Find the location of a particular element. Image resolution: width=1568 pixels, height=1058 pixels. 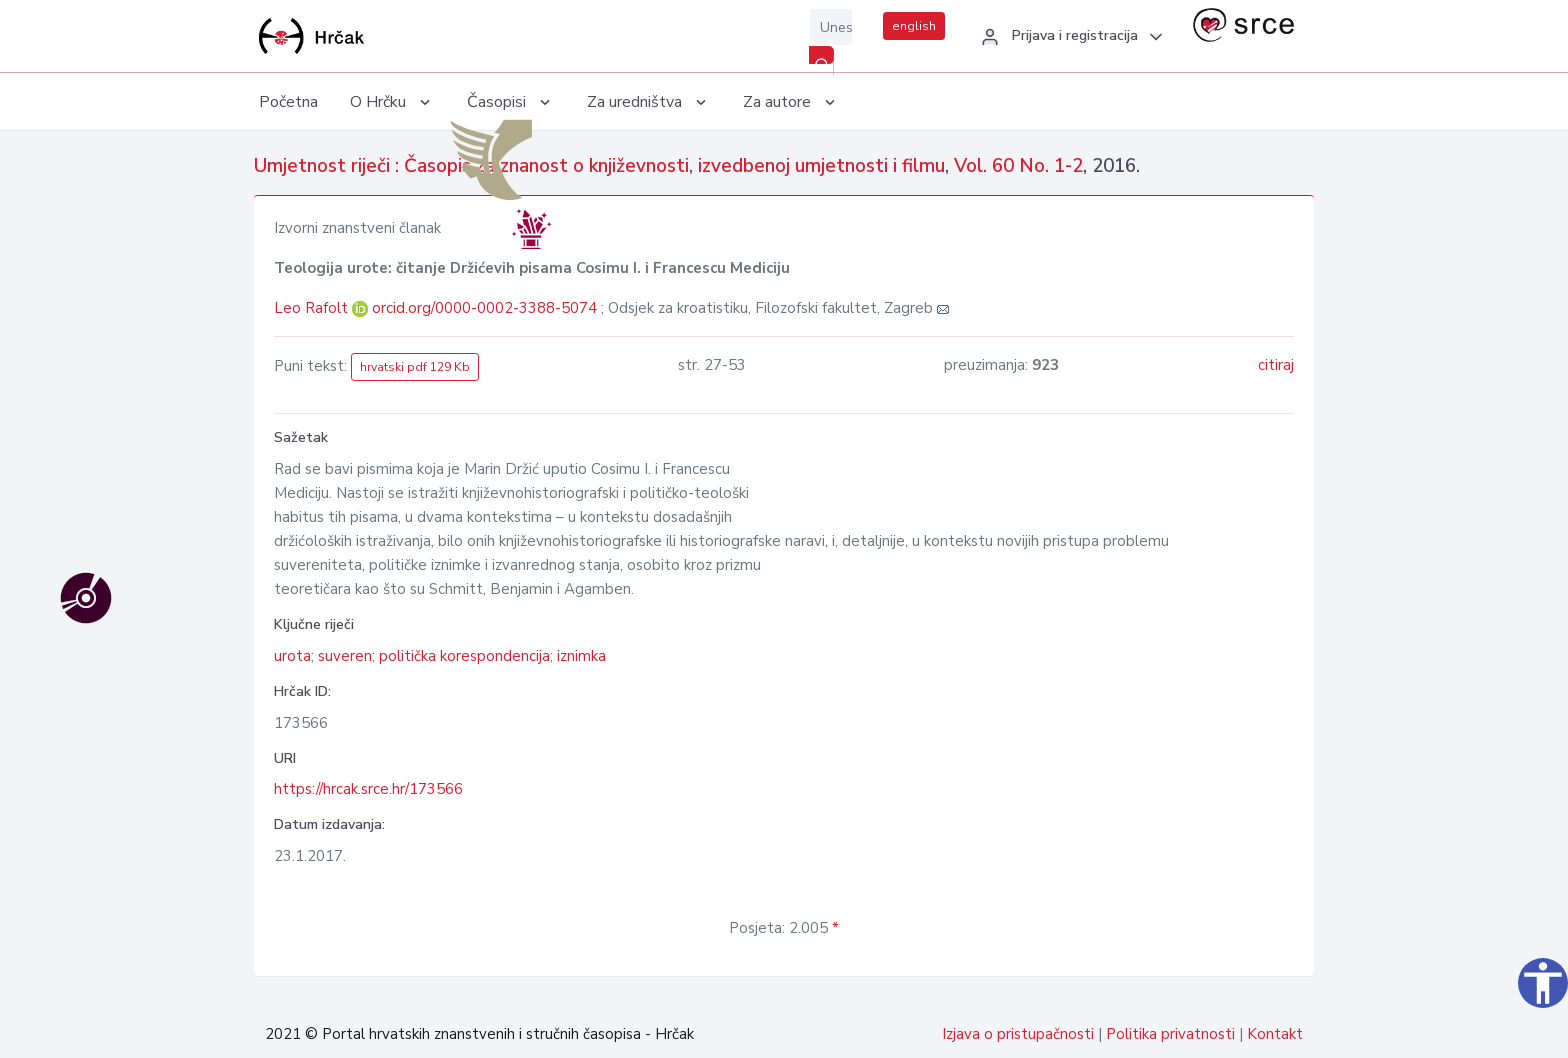

indicates speed boost or agility power-up is located at coordinates (491, 160).